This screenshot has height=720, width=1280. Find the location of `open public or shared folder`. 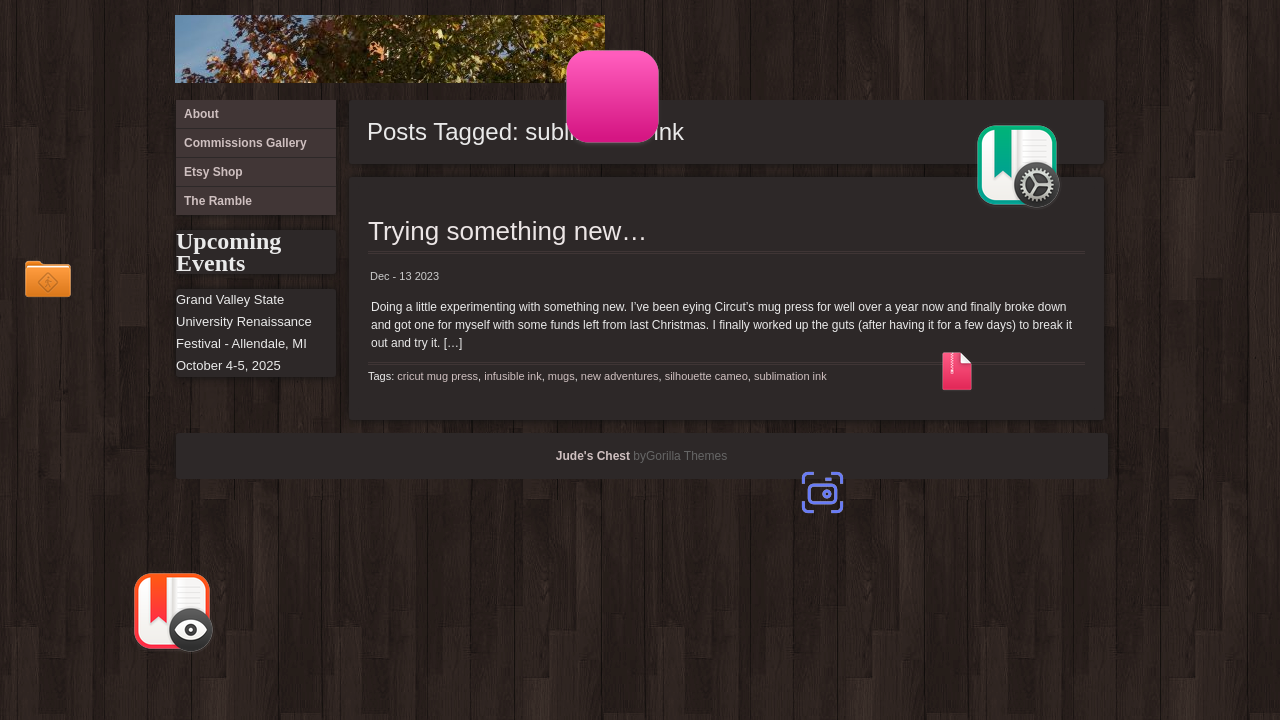

open public or shared folder is located at coordinates (48, 279).